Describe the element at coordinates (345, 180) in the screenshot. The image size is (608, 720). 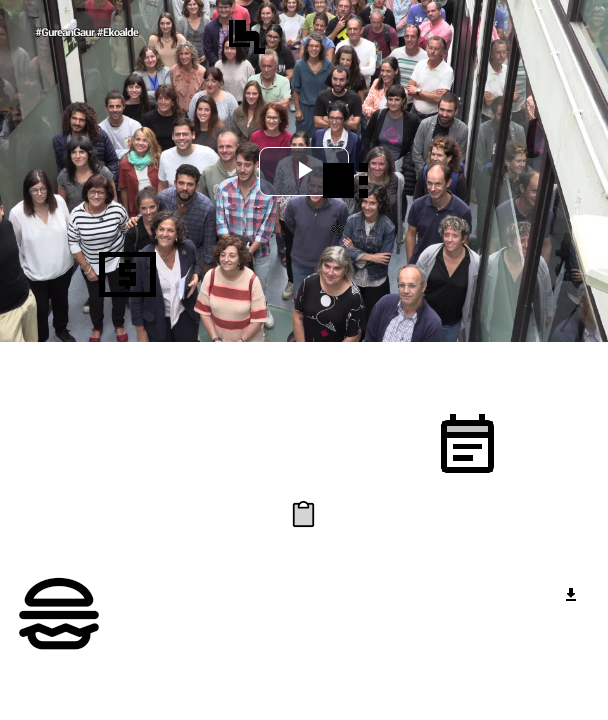
I see `toggle sidebar panel visibility` at that location.